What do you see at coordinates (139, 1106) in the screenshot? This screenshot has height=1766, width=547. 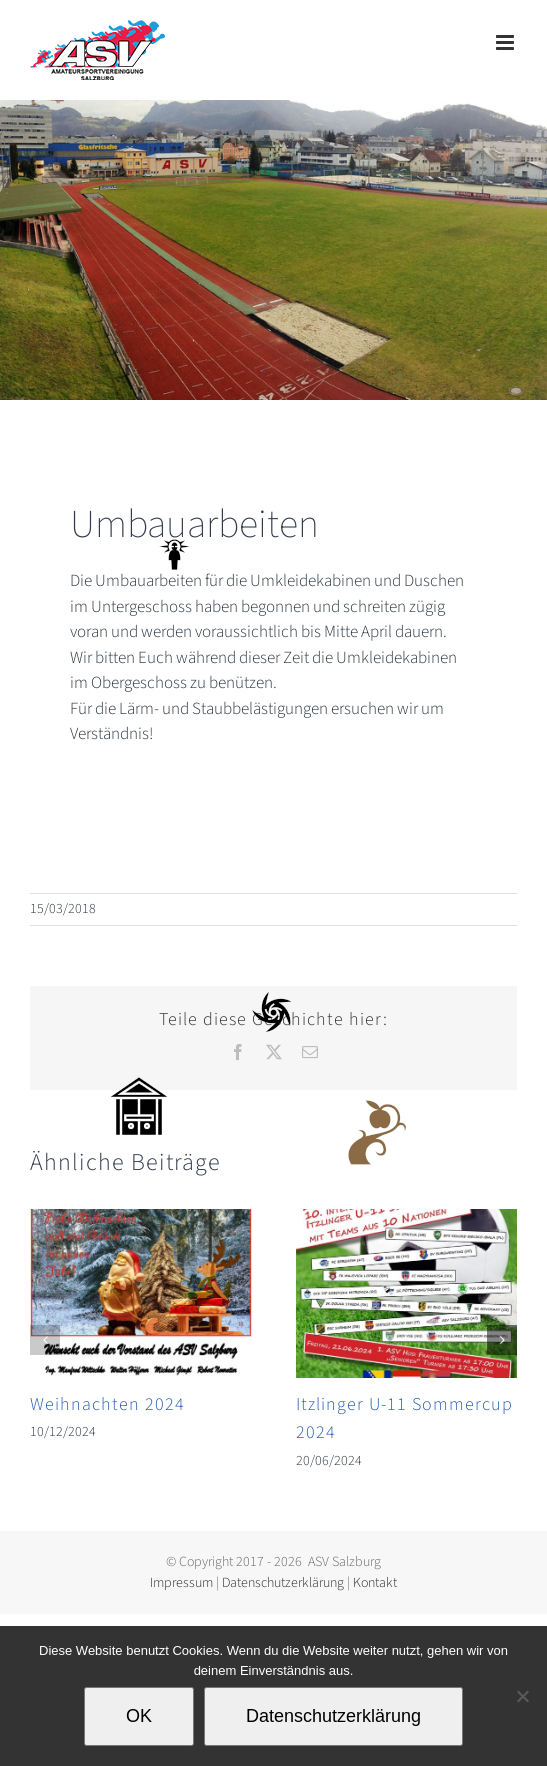 I see `access temple or shrine location` at bounding box center [139, 1106].